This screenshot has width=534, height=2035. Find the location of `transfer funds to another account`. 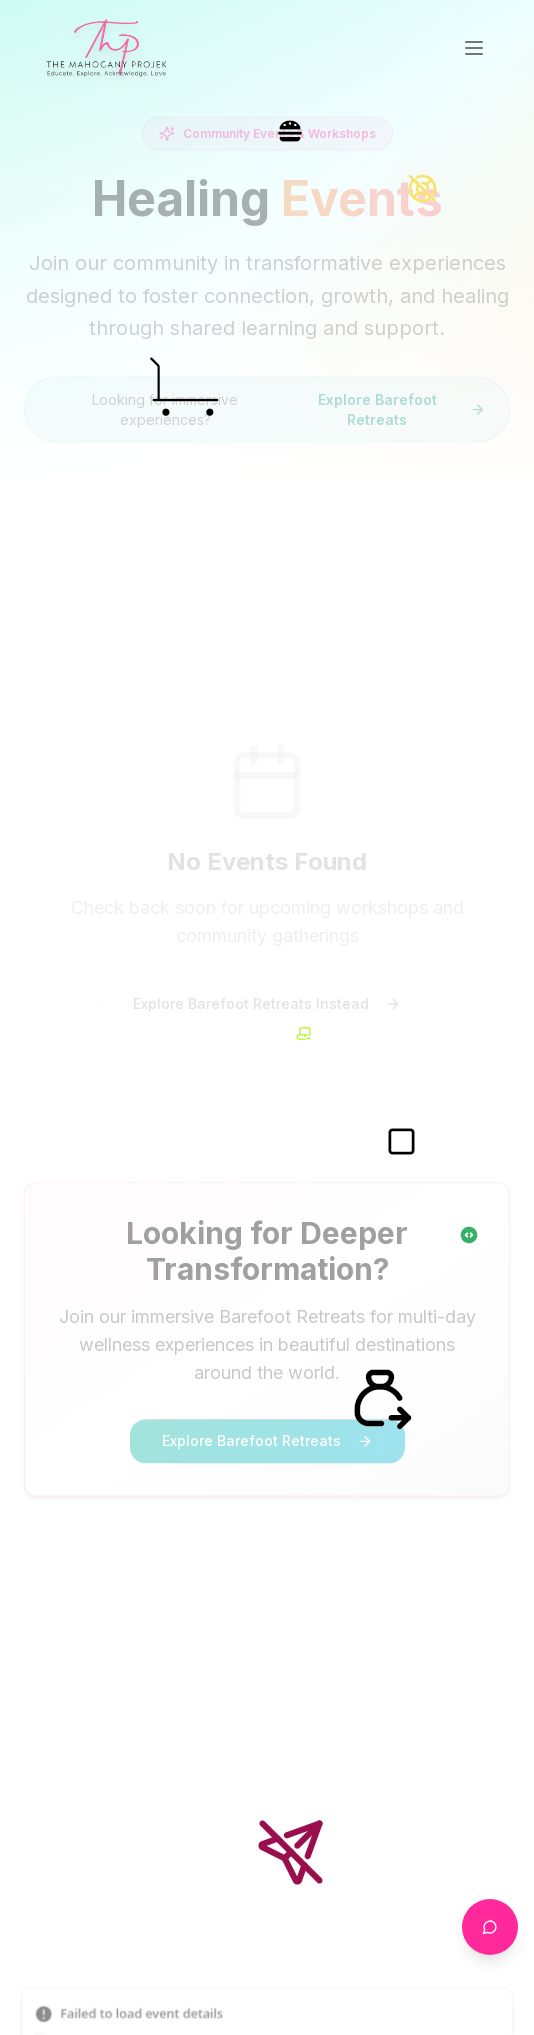

transfer funds to another account is located at coordinates (380, 1398).